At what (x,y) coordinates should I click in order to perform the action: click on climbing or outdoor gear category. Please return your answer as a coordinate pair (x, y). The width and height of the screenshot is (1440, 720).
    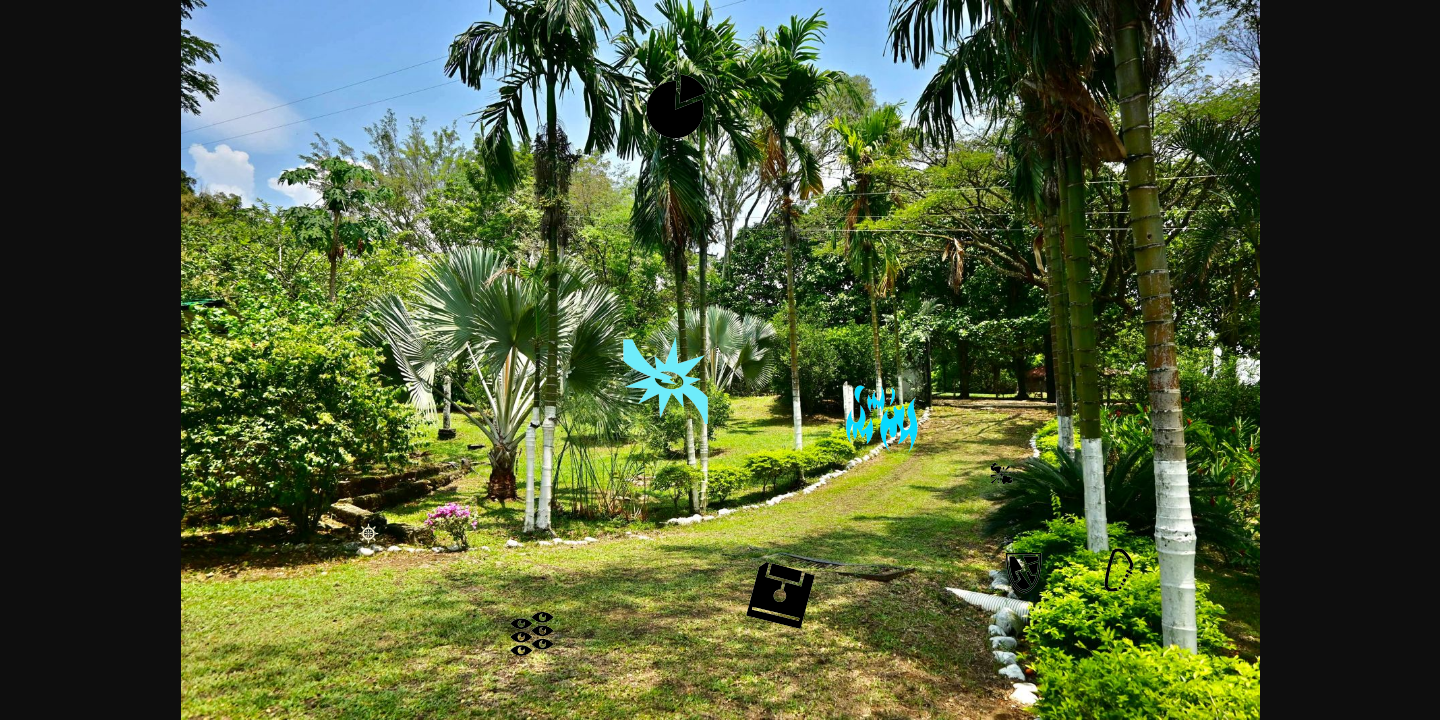
    Looking at the image, I should click on (1119, 570).